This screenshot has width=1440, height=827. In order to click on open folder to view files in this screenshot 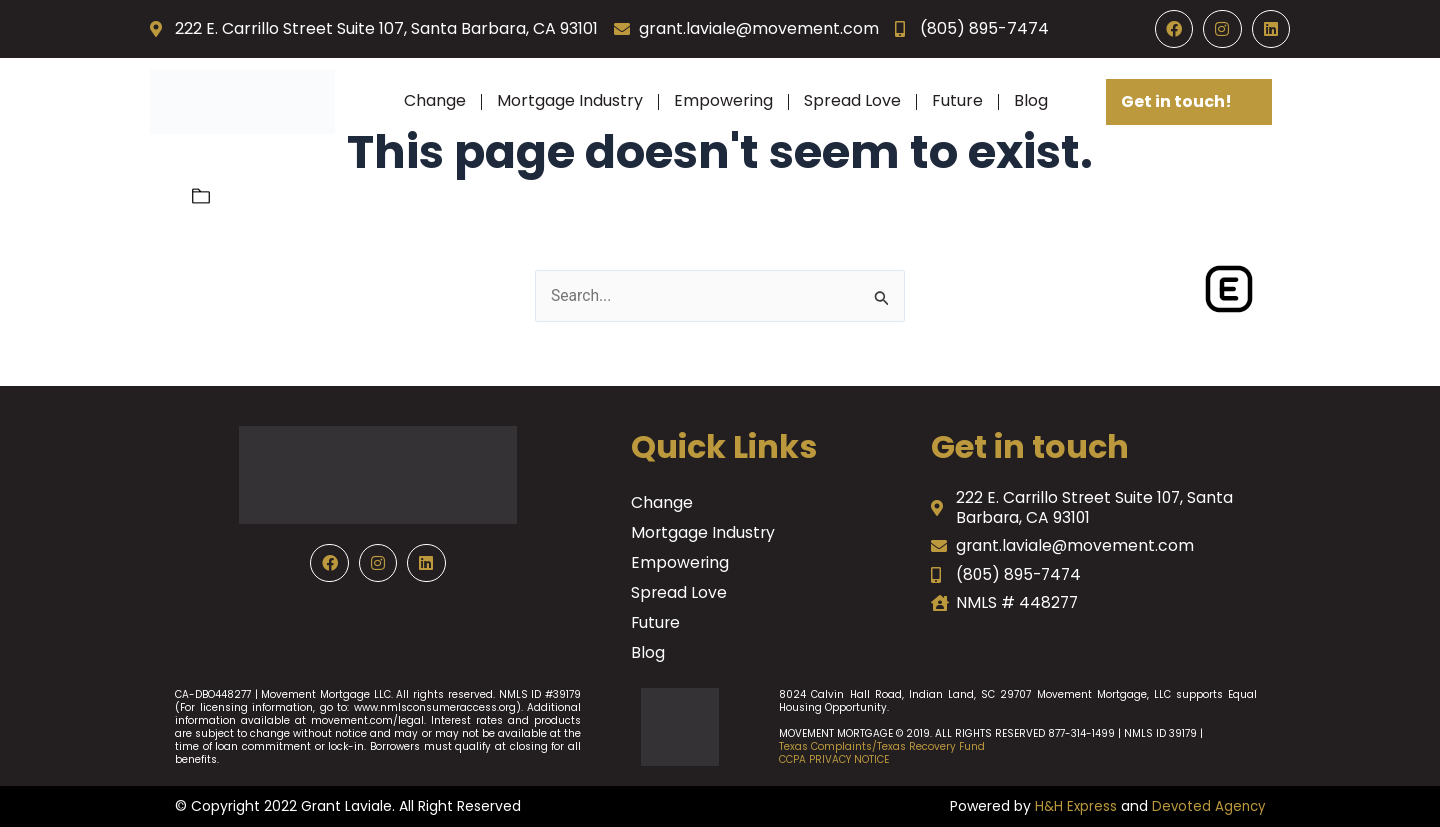, I will do `click(201, 196)`.